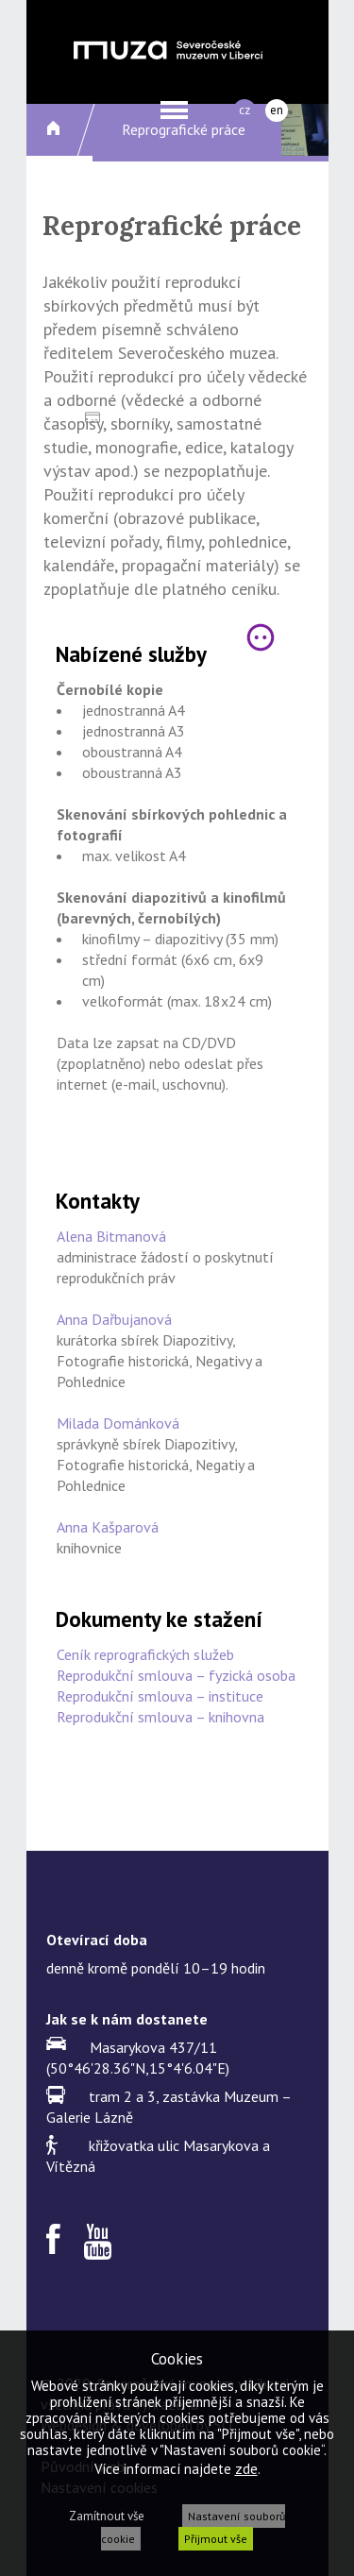 Image resolution: width=354 pixels, height=2576 pixels. Describe the element at coordinates (93, 417) in the screenshot. I see `manage payment methods` at that location.